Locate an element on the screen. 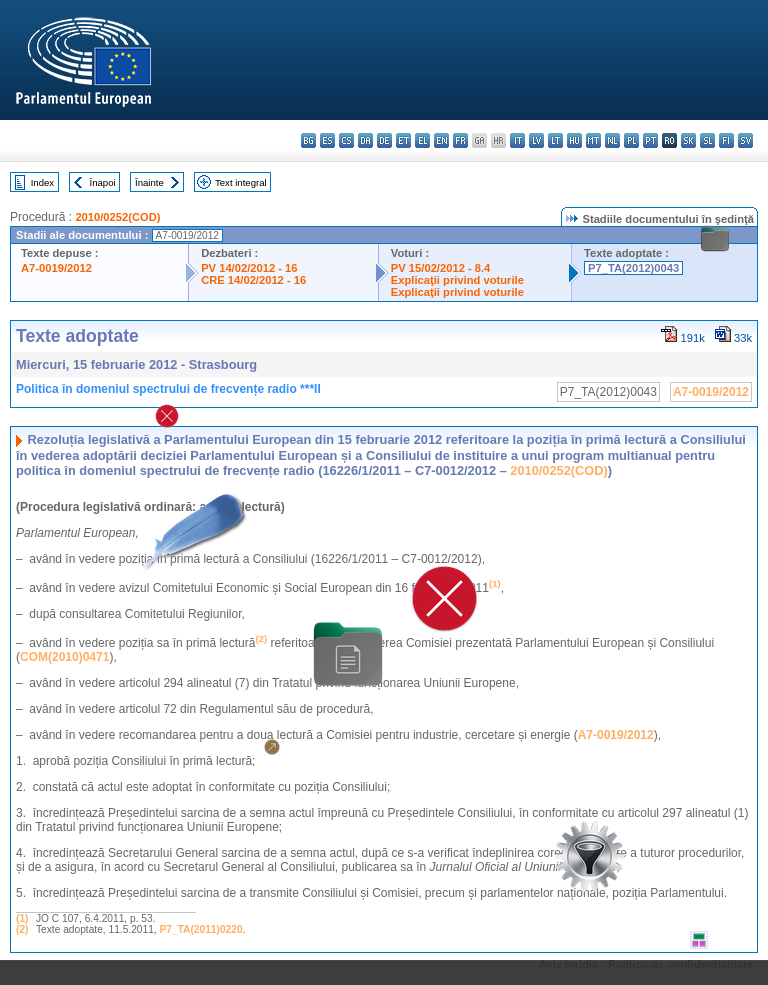  open folder to view contents is located at coordinates (715, 238).